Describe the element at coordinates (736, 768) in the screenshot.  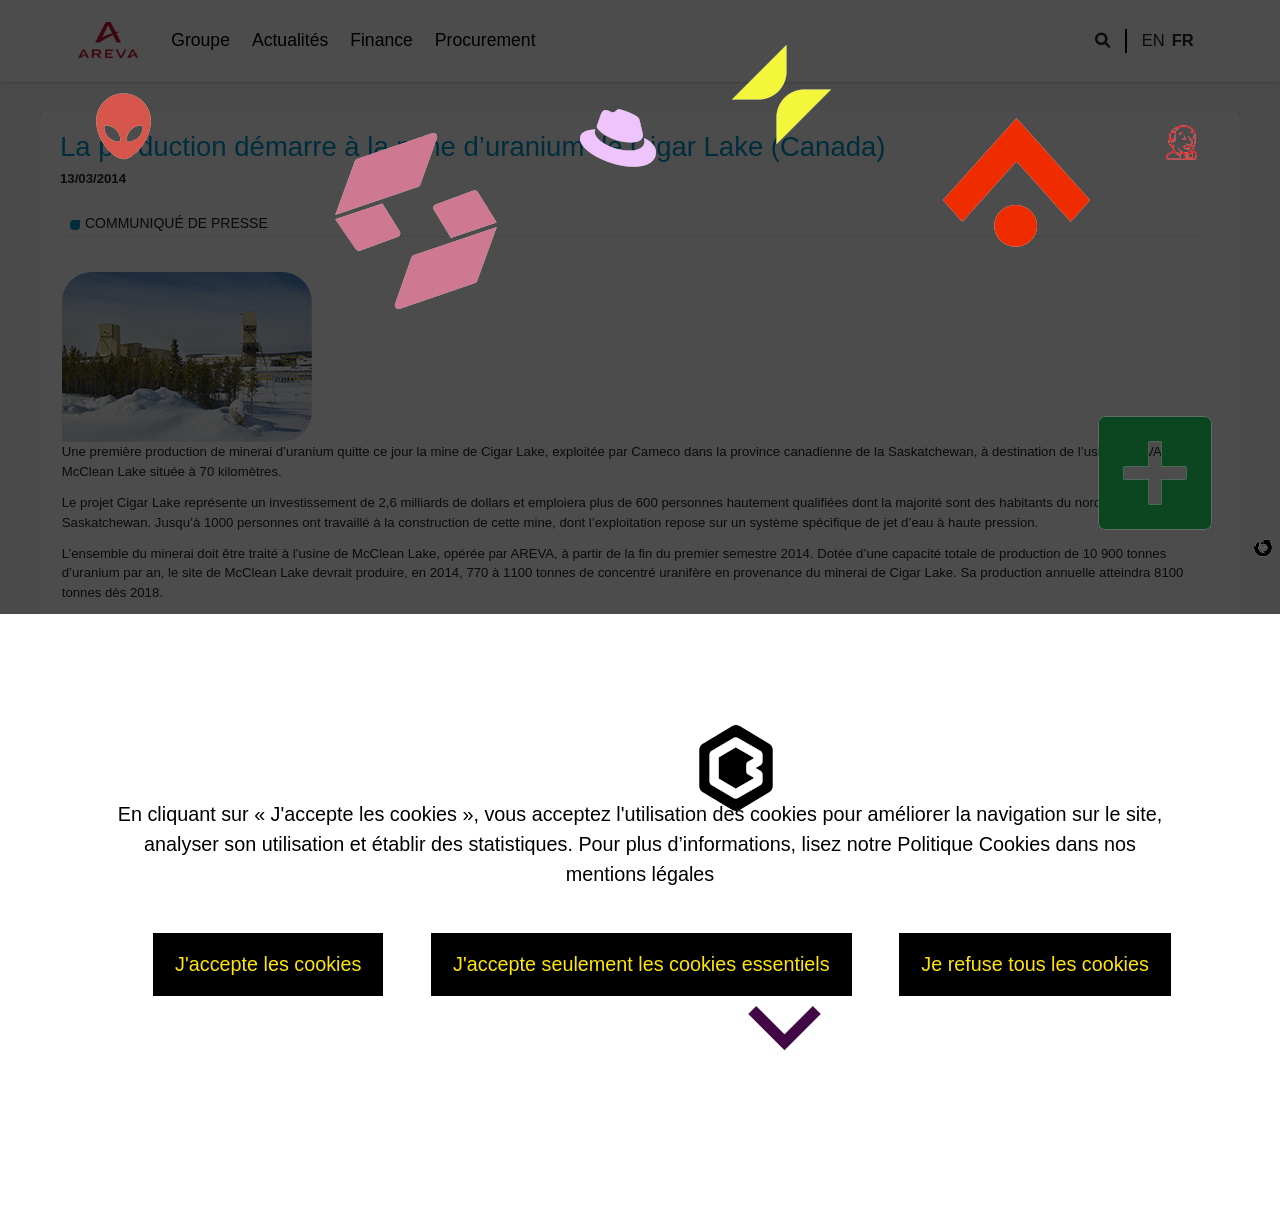
I see `open the Bakaláři school management app` at that location.